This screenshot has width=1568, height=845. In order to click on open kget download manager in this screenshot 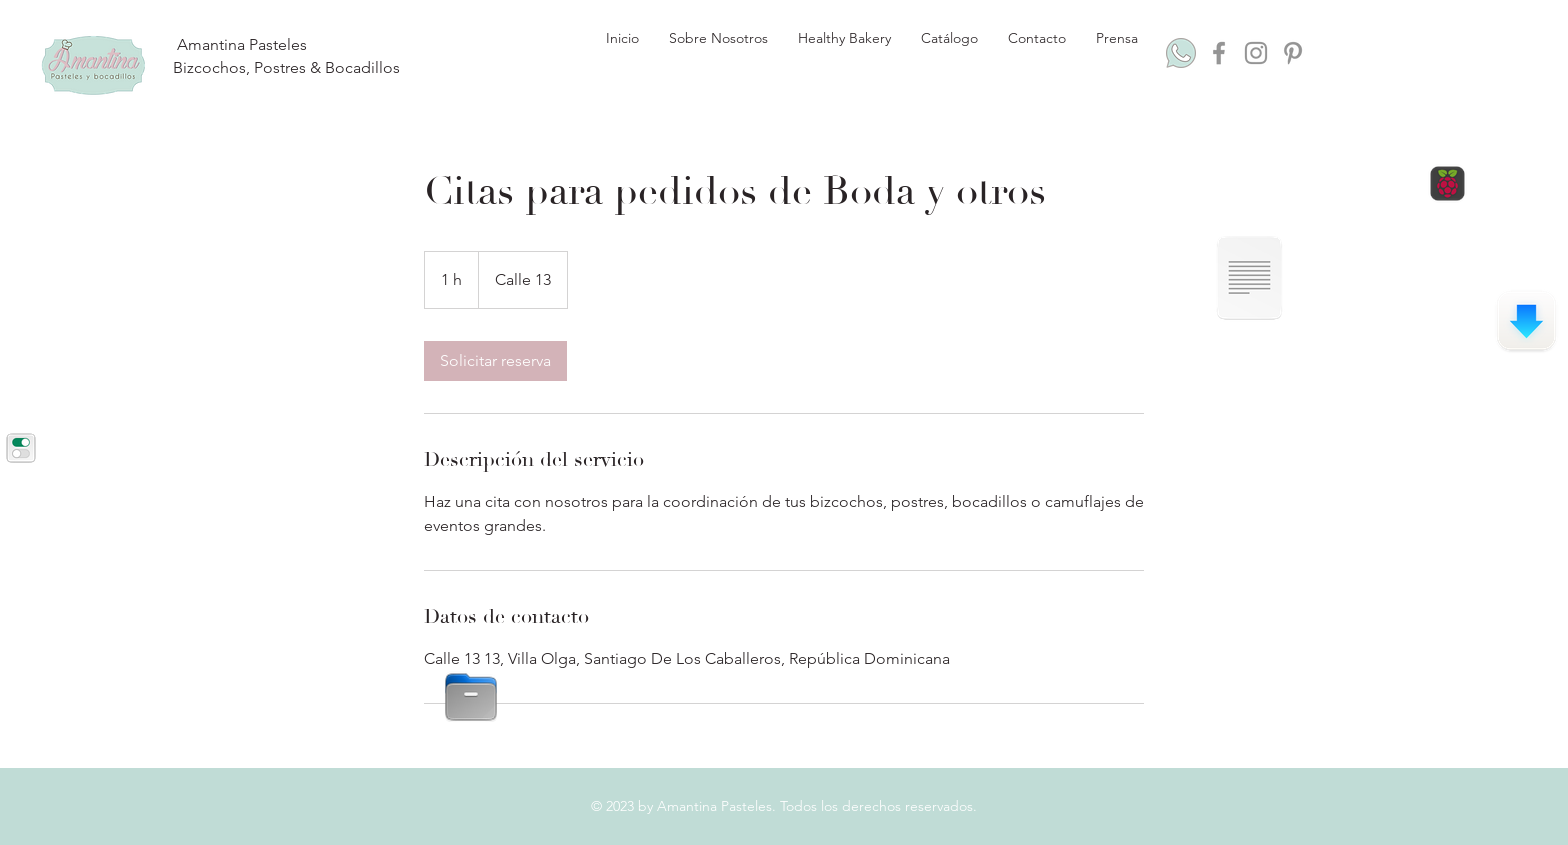, I will do `click(1526, 320)`.